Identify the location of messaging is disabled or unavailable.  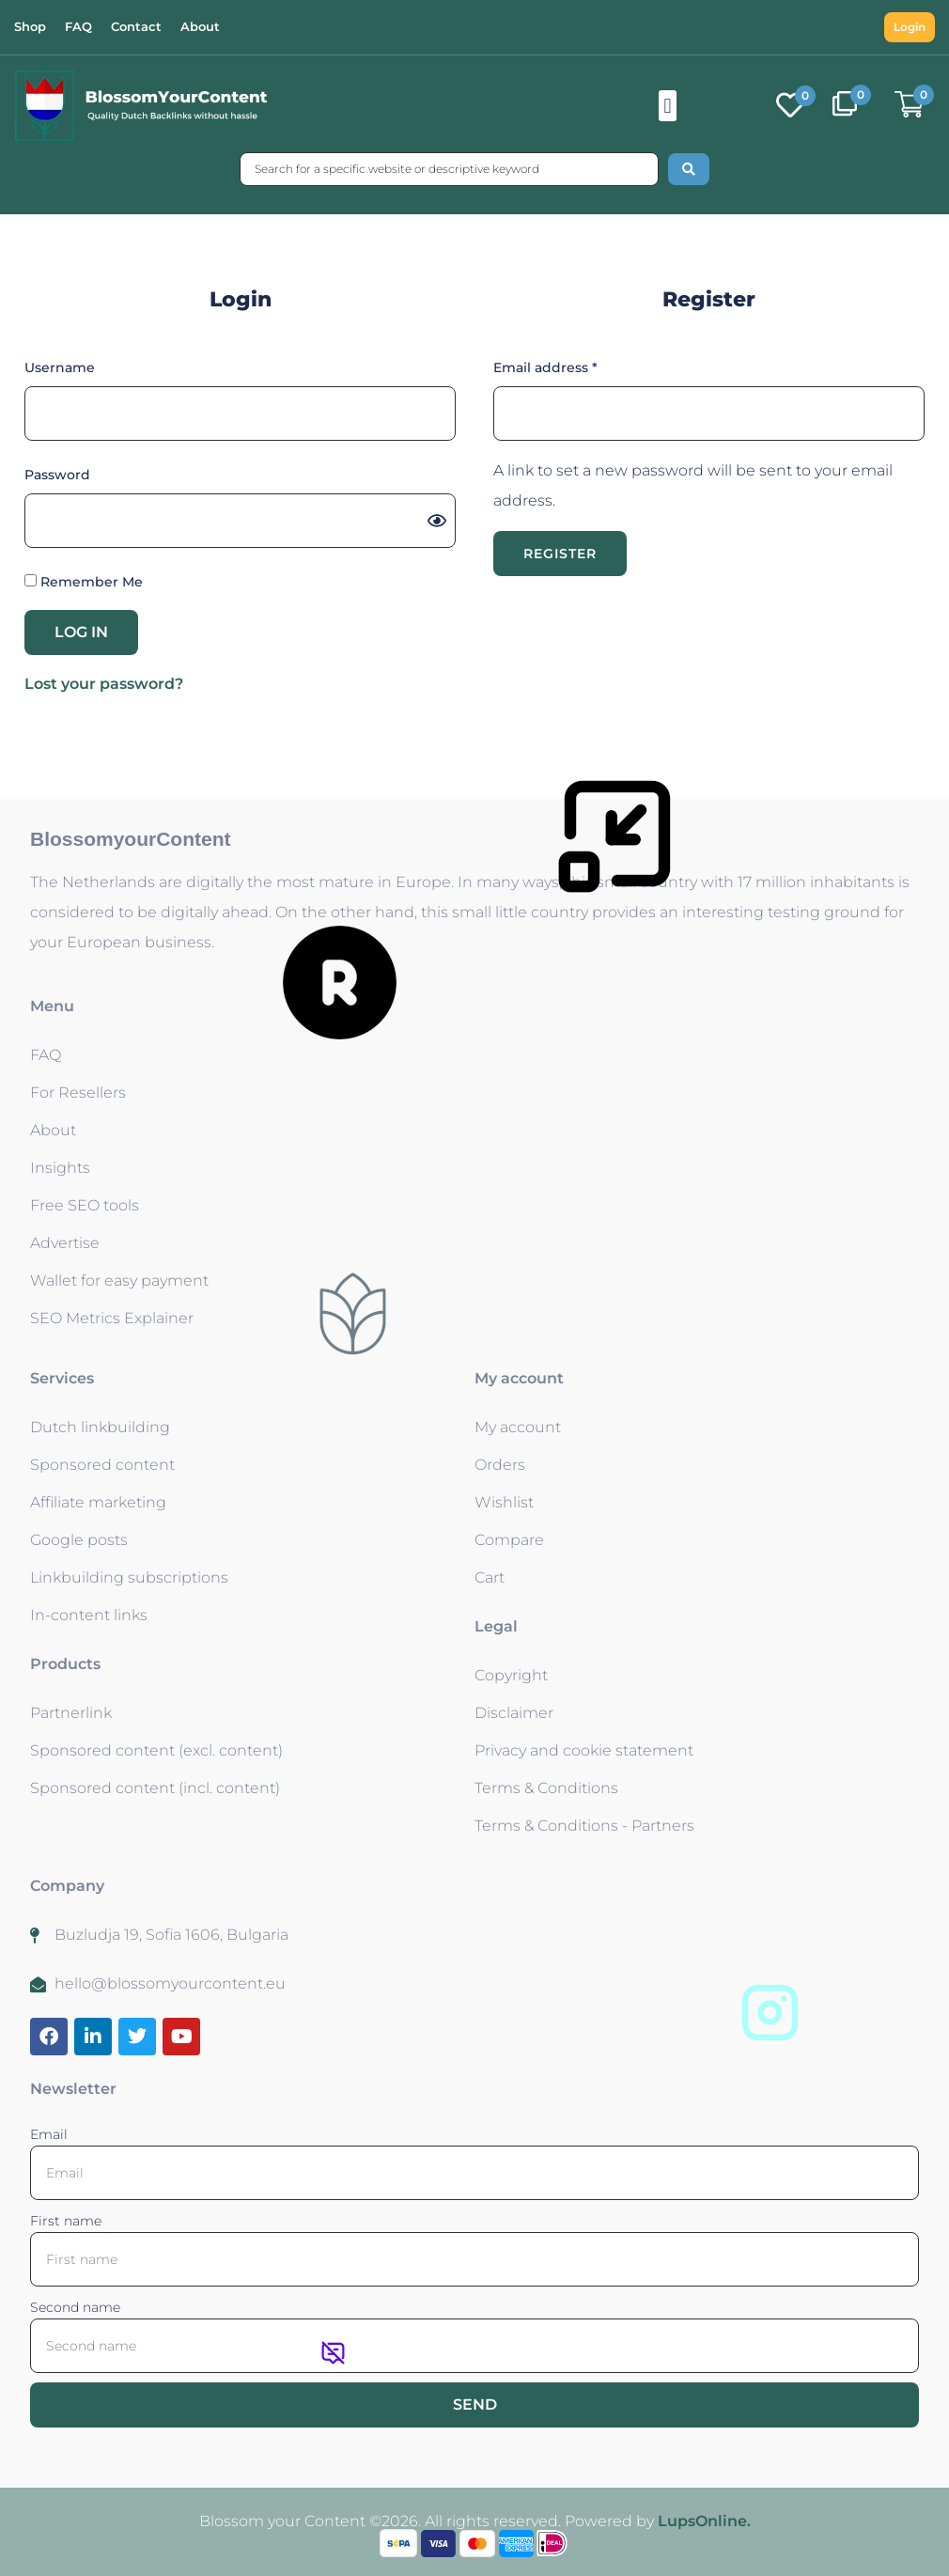
(333, 2352).